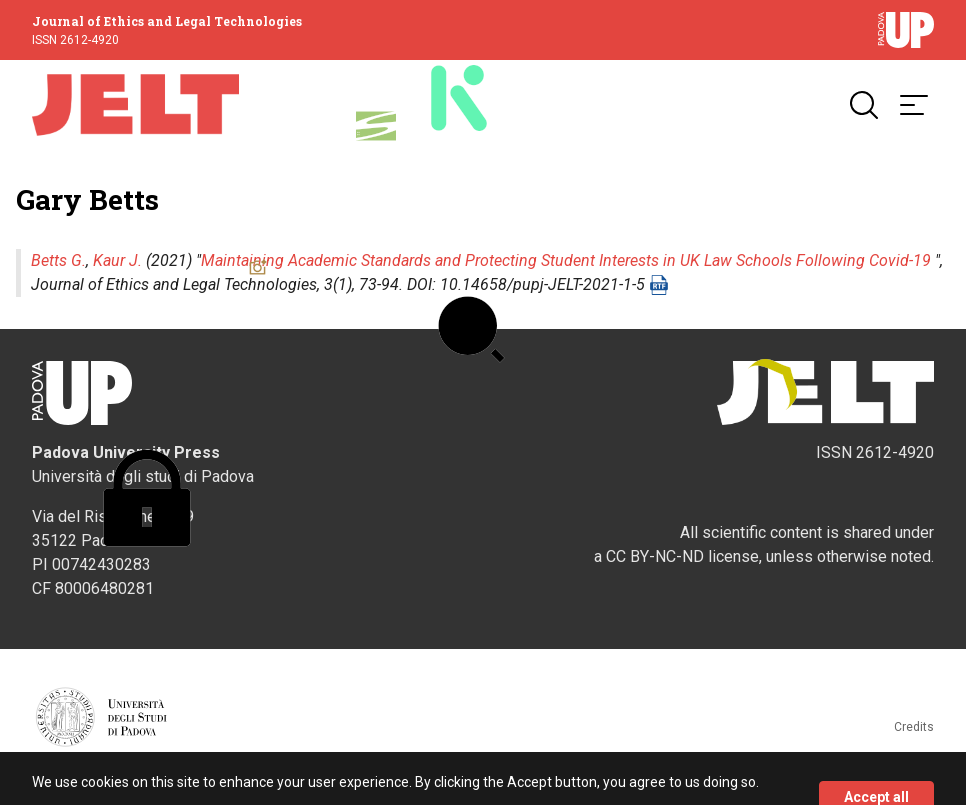  What do you see at coordinates (376, 126) in the screenshot?
I see `apache subversion version control system logo` at bounding box center [376, 126].